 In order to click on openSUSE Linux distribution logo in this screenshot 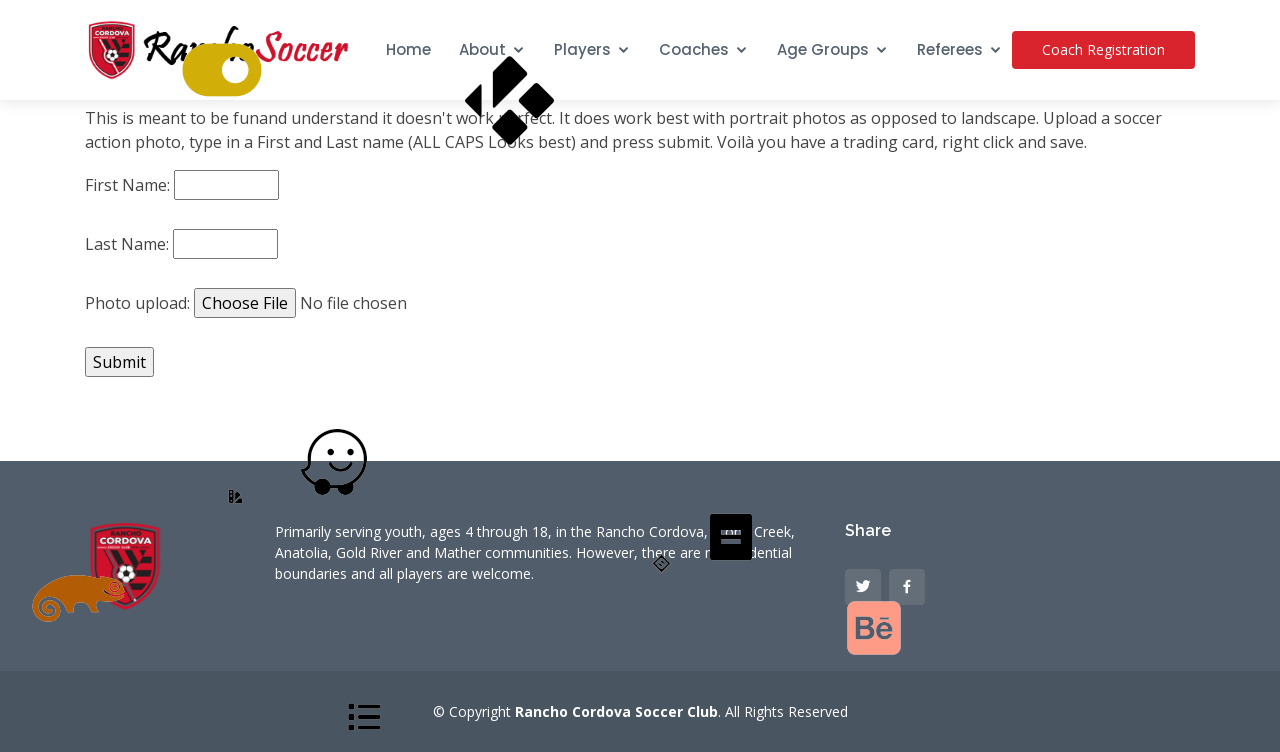, I will do `click(78, 598)`.